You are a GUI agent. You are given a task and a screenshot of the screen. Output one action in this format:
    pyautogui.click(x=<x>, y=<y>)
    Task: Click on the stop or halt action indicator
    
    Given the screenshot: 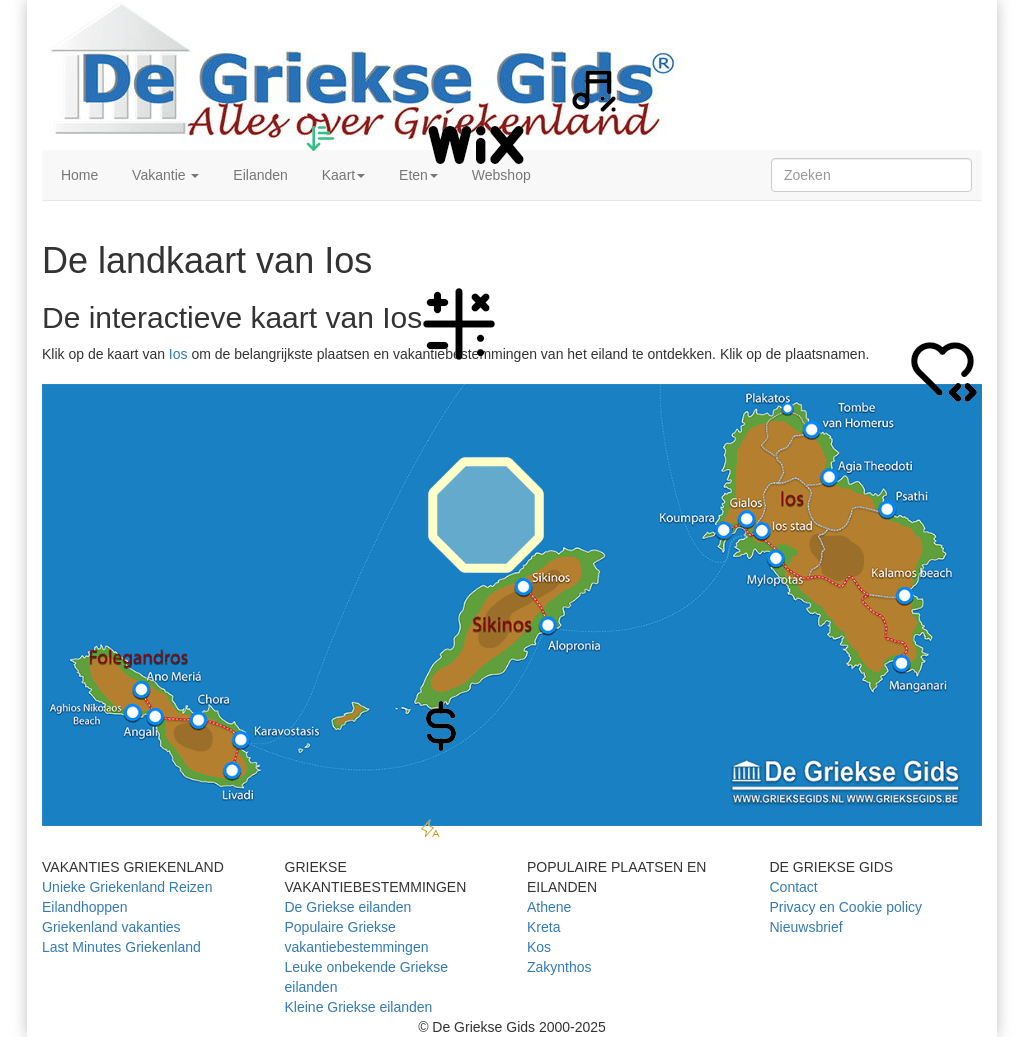 What is the action you would take?
    pyautogui.click(x=486, y=515)
    